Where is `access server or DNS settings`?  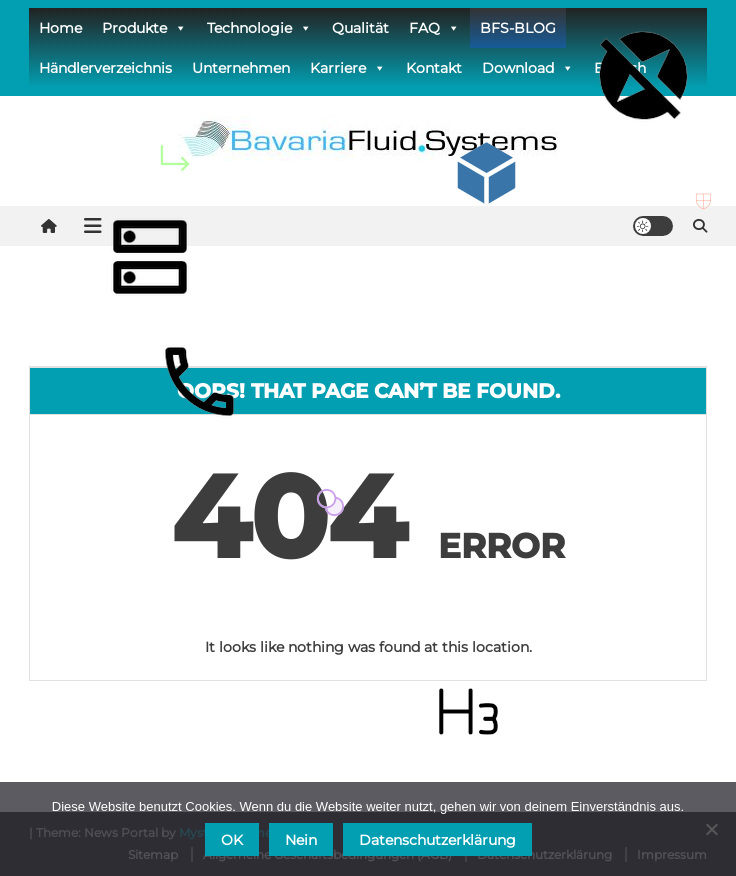
access server or DNS settings is located at coordinates (150, 257).